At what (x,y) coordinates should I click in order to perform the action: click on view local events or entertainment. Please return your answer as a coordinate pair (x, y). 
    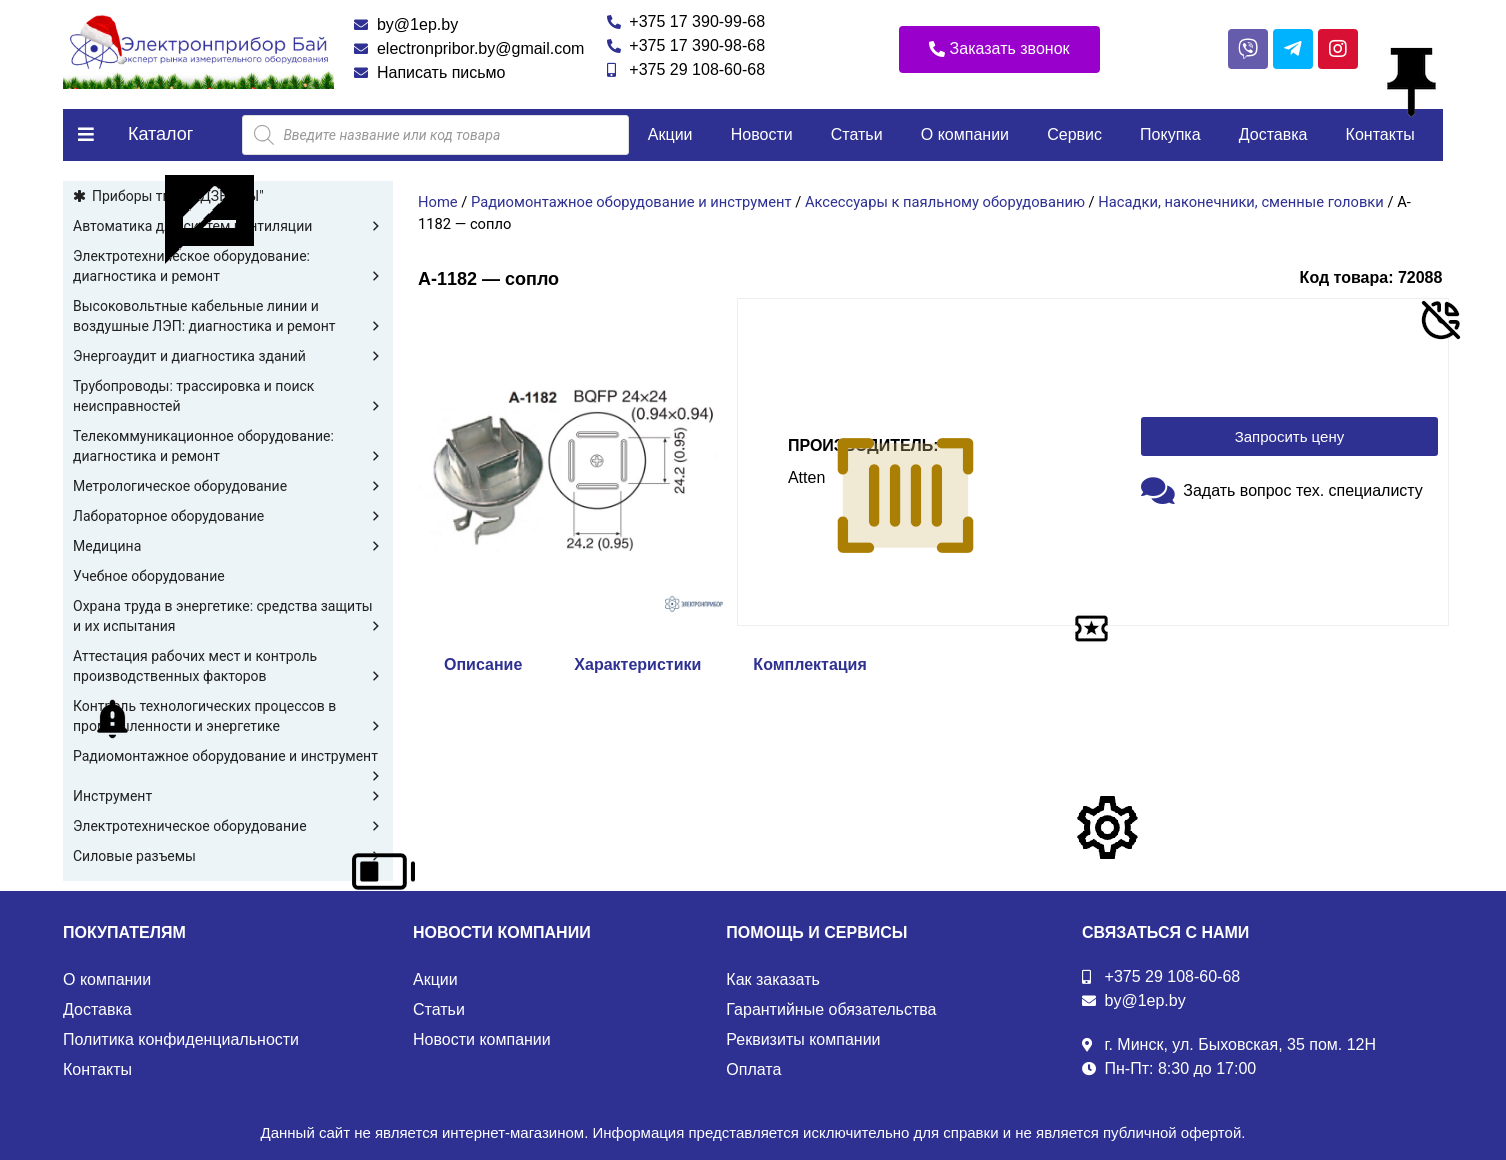
    Looking at the image, I should click on (1091, 628).